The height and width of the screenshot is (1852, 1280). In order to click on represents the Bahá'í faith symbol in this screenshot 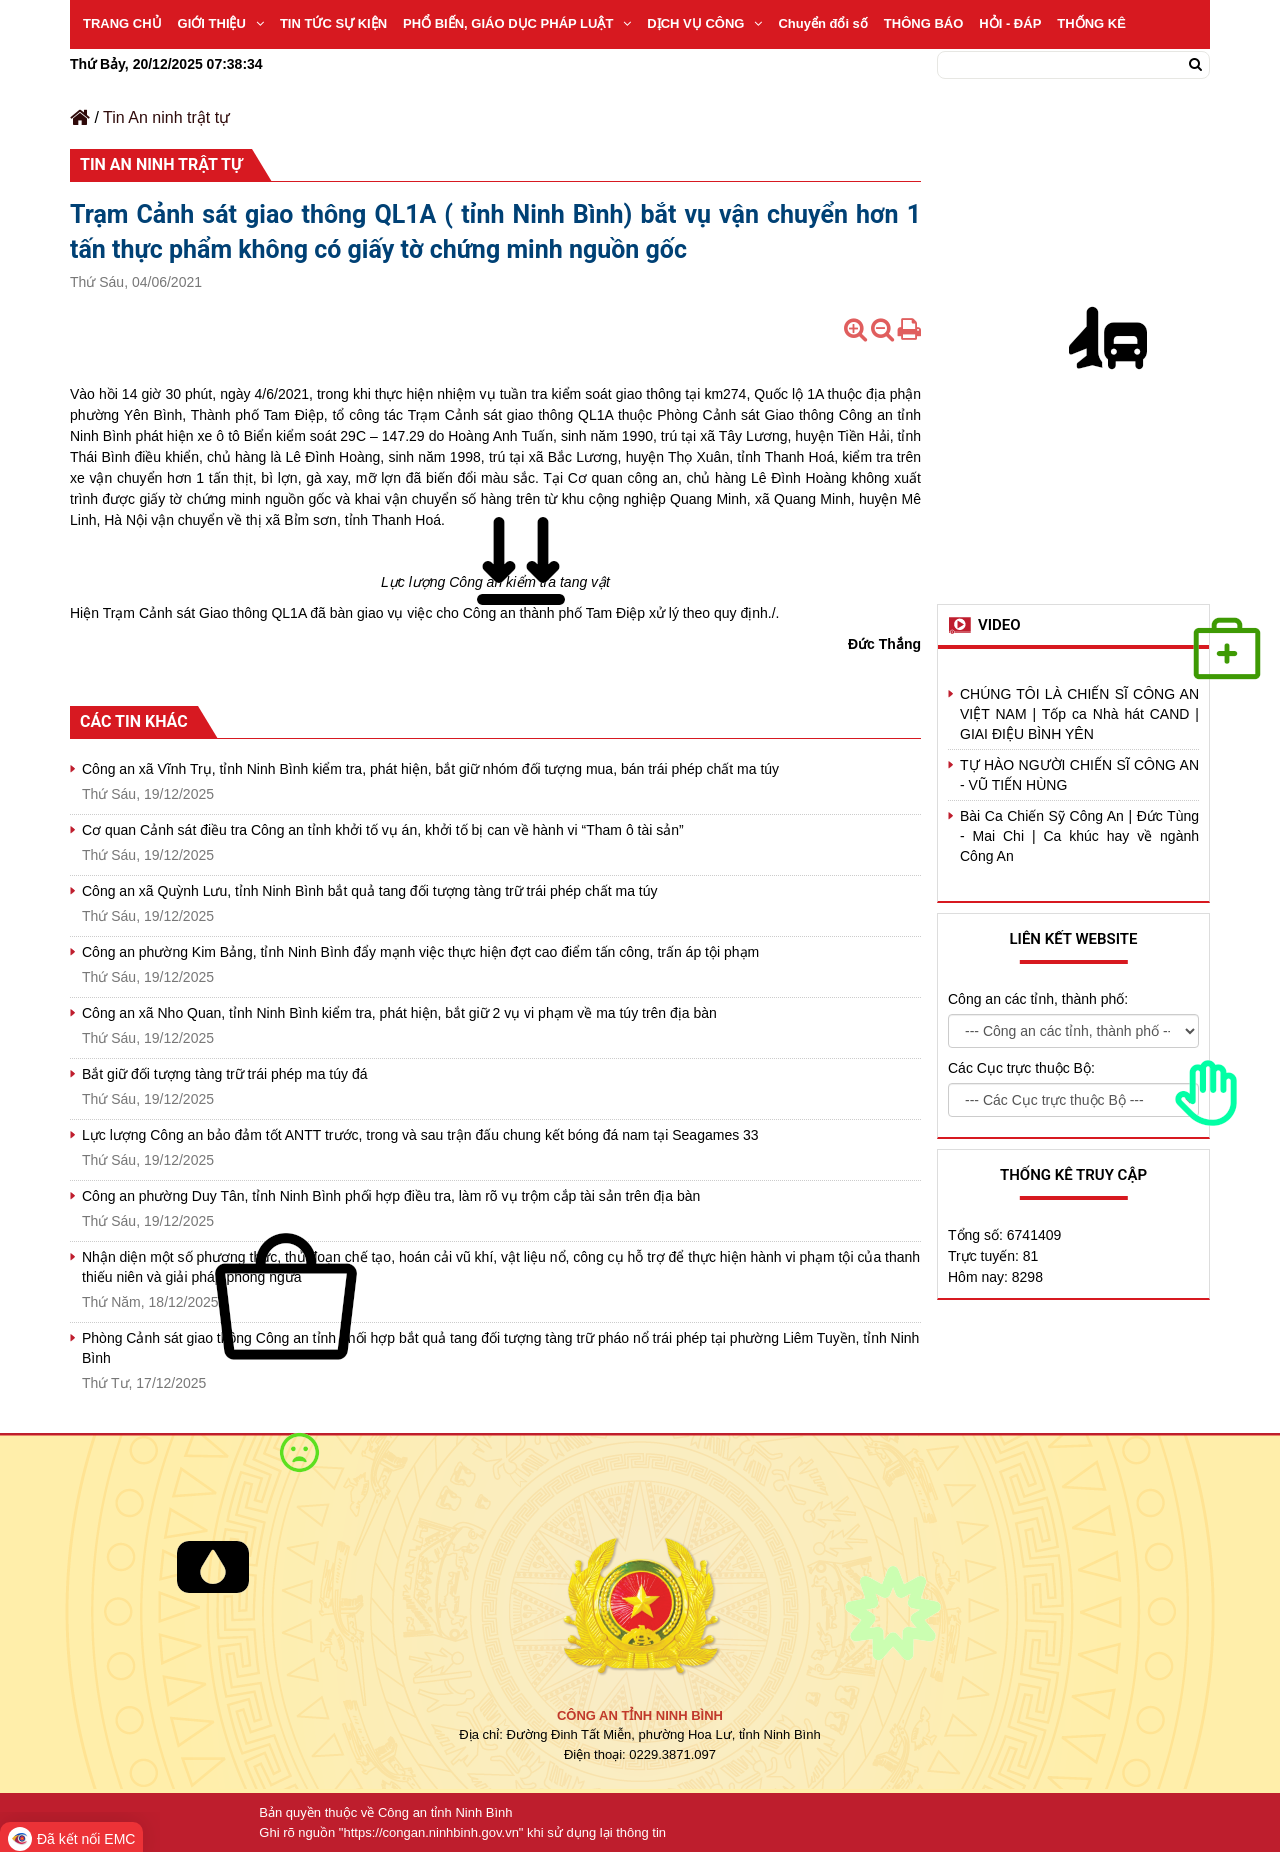, I will do `click(893, 1613)`.